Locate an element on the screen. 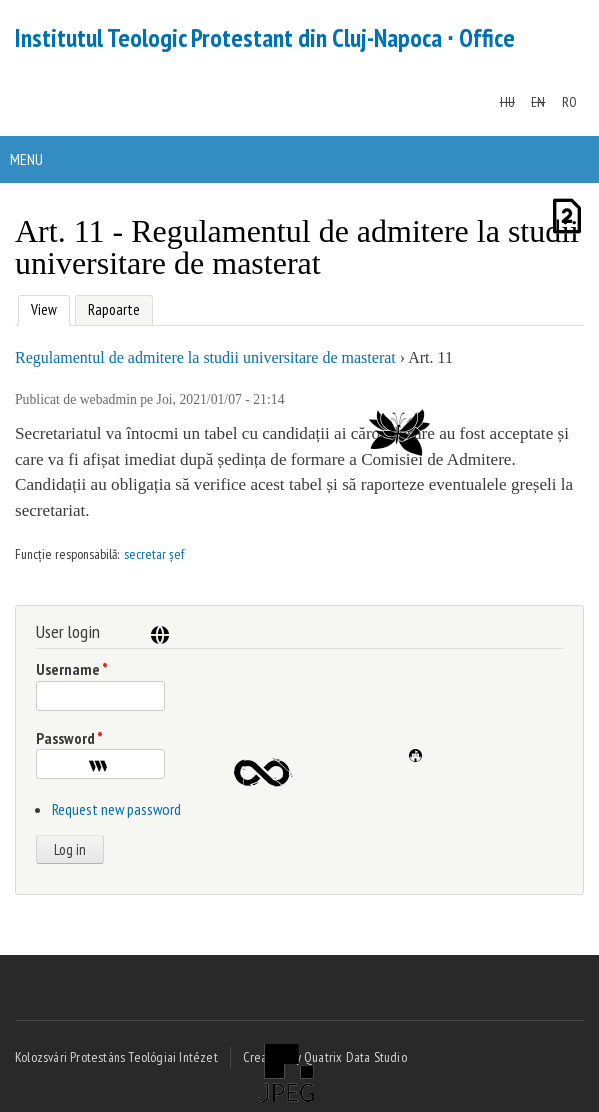 The height and width of the screenshot is (1112, 599). infinityfree web hosting service logo is located at coordinates (263, 772).